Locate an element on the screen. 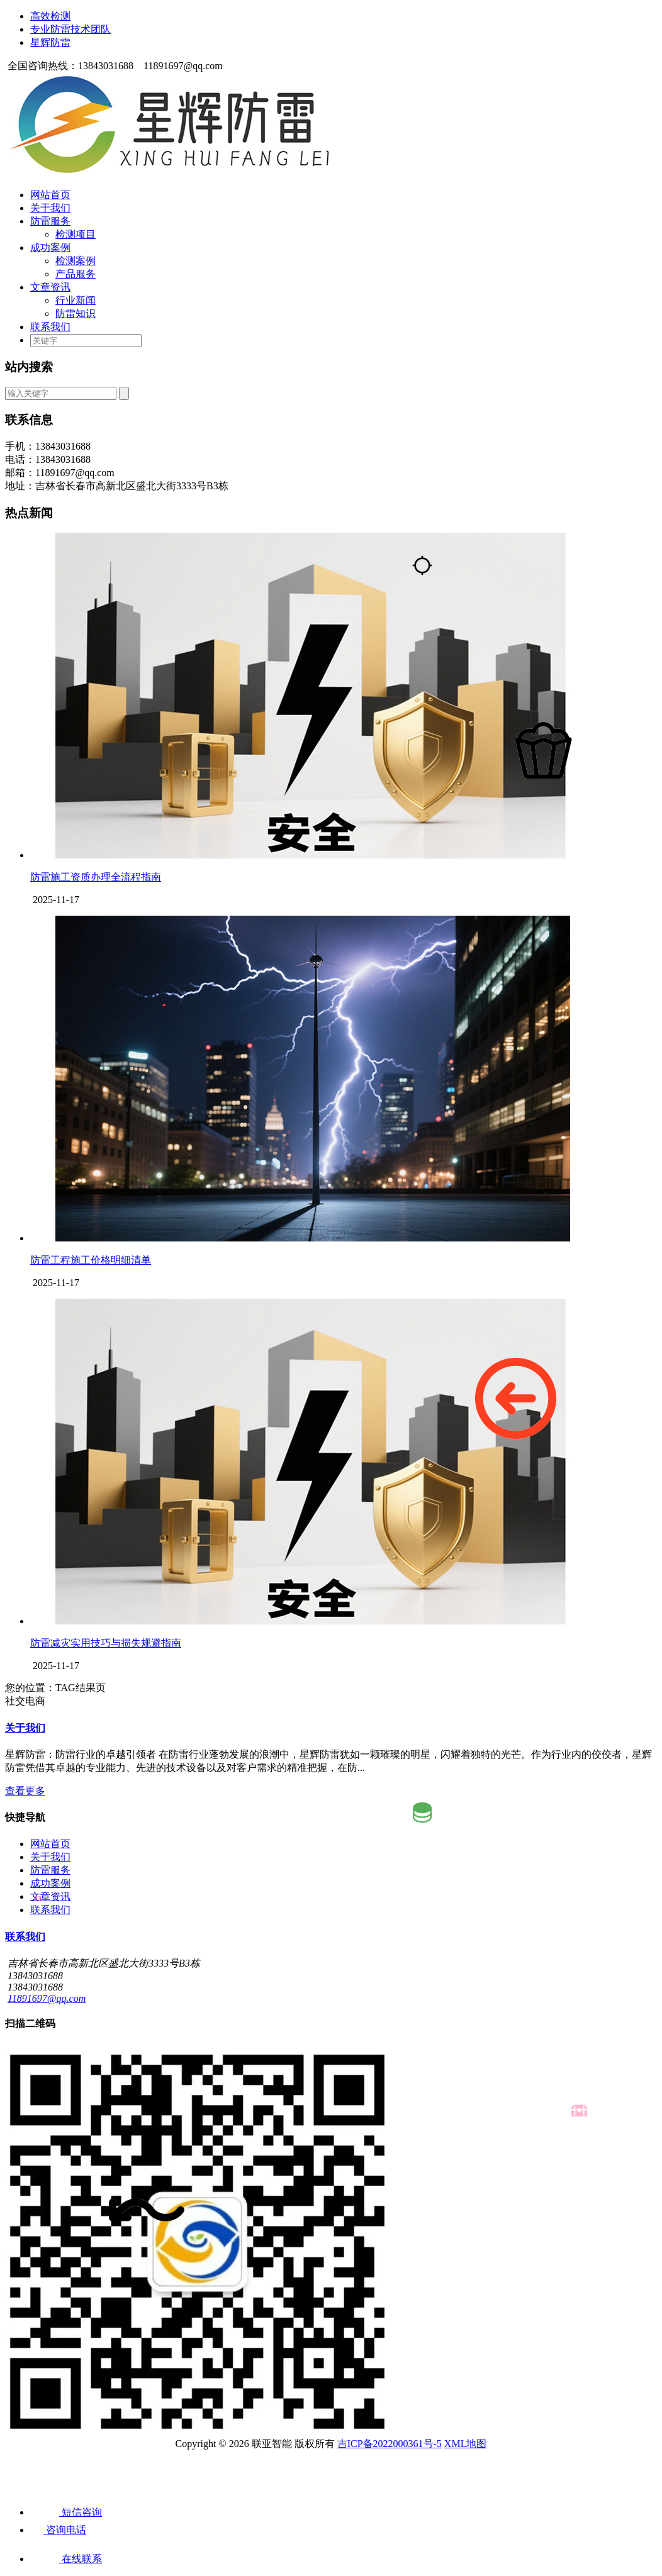  access database or data storage is located at coordinates (422, 1813).